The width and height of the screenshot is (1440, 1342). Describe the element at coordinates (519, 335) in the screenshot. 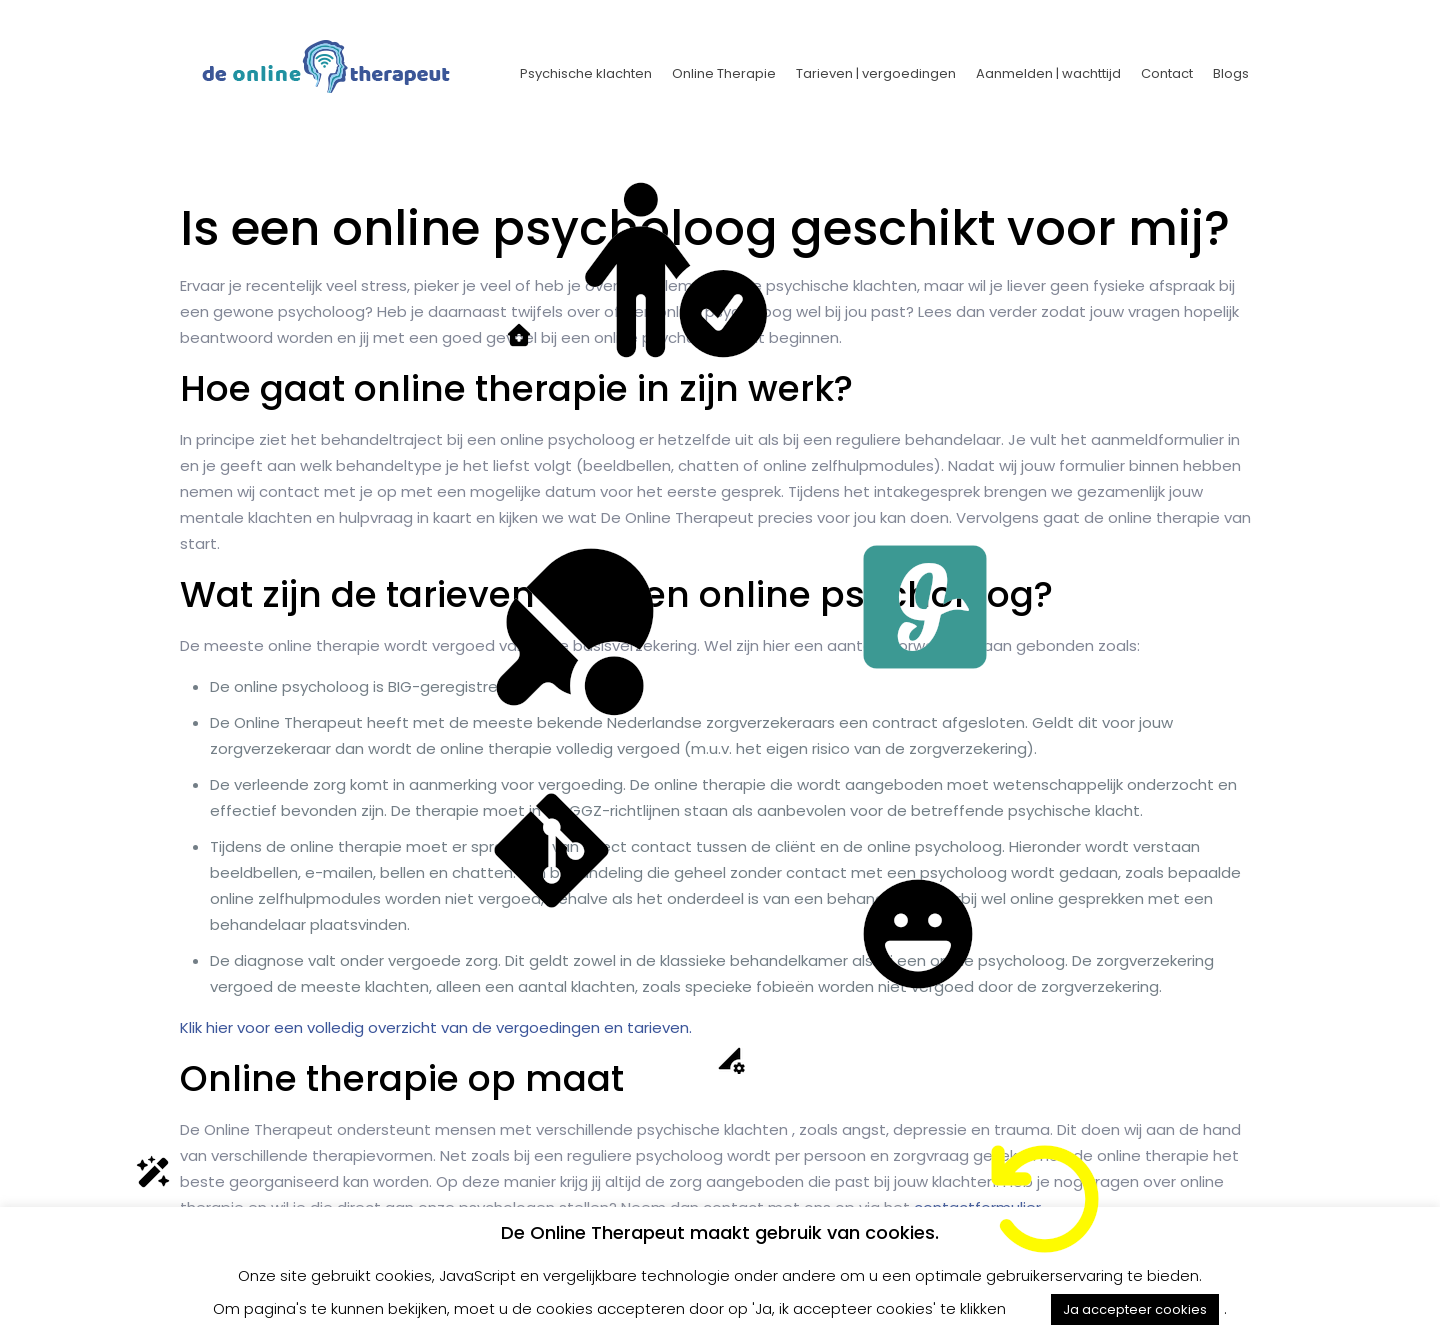

I see `access home healthcare services` at that location.